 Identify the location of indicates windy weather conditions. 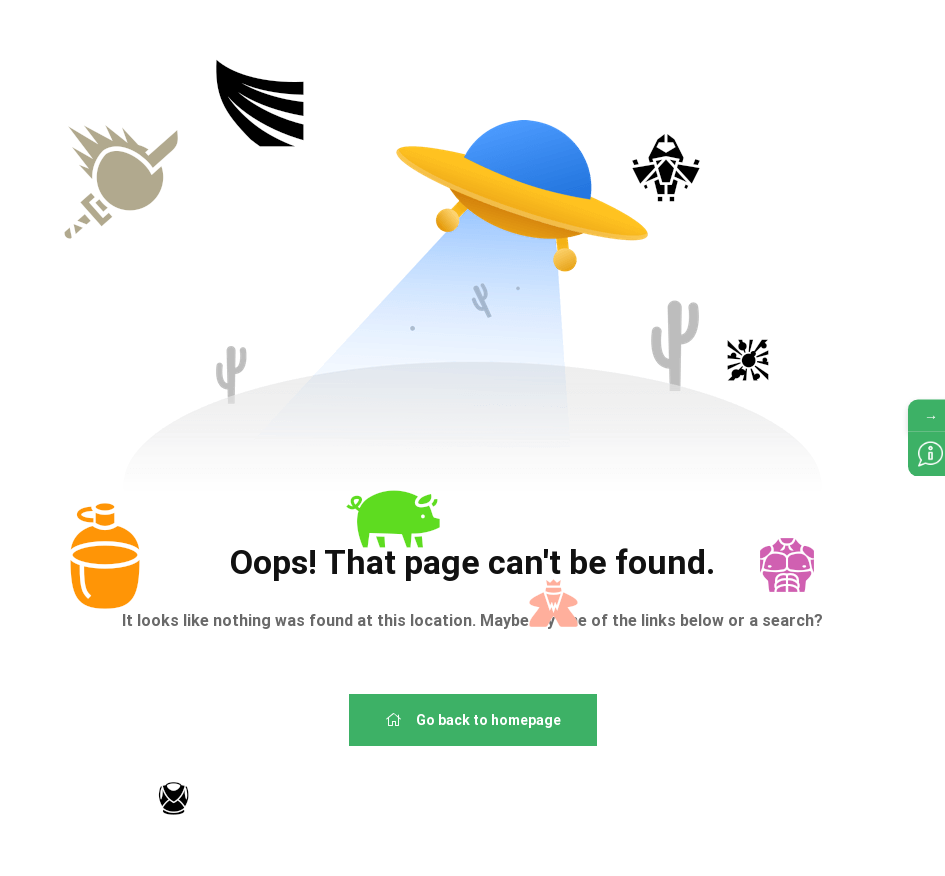
(260, 103).